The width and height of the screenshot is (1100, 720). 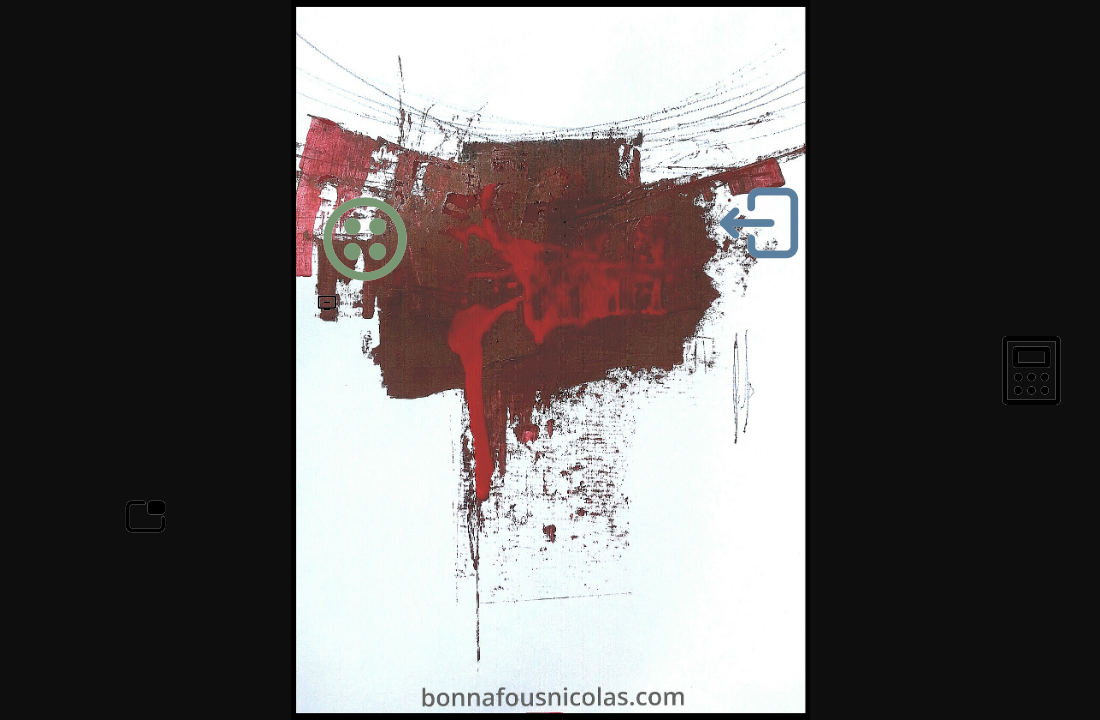 What do you see at coordinates (327, 303) in the screenshot?
I see `remove video from watch queue` at bounding box center [327, 303].